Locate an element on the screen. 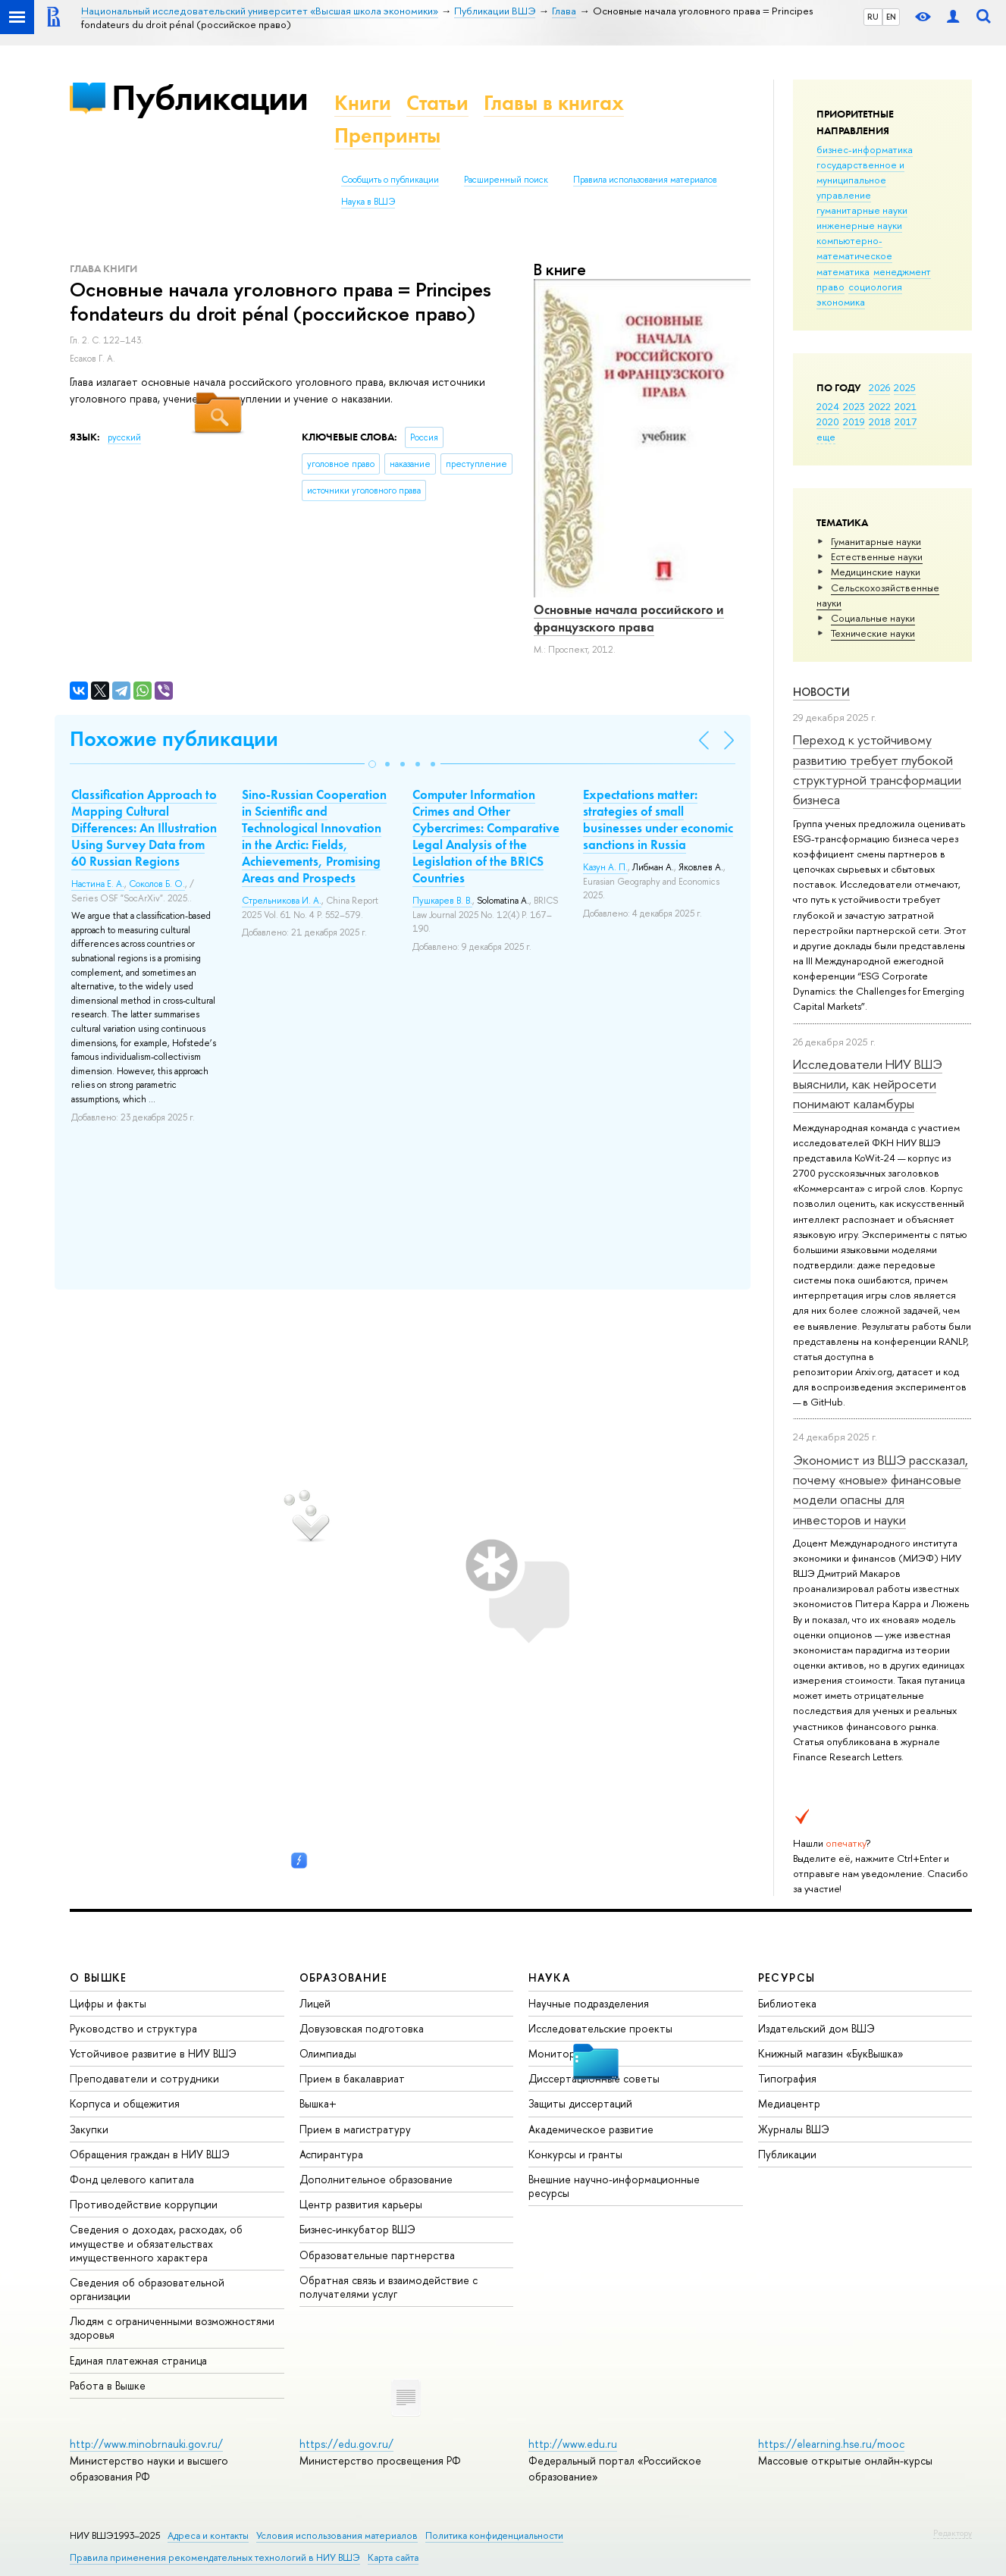 Image resolution: width=1006 pixels, height=2576 pixels. indicates a file or folder contains documents is located at coordinates (406, 2397).